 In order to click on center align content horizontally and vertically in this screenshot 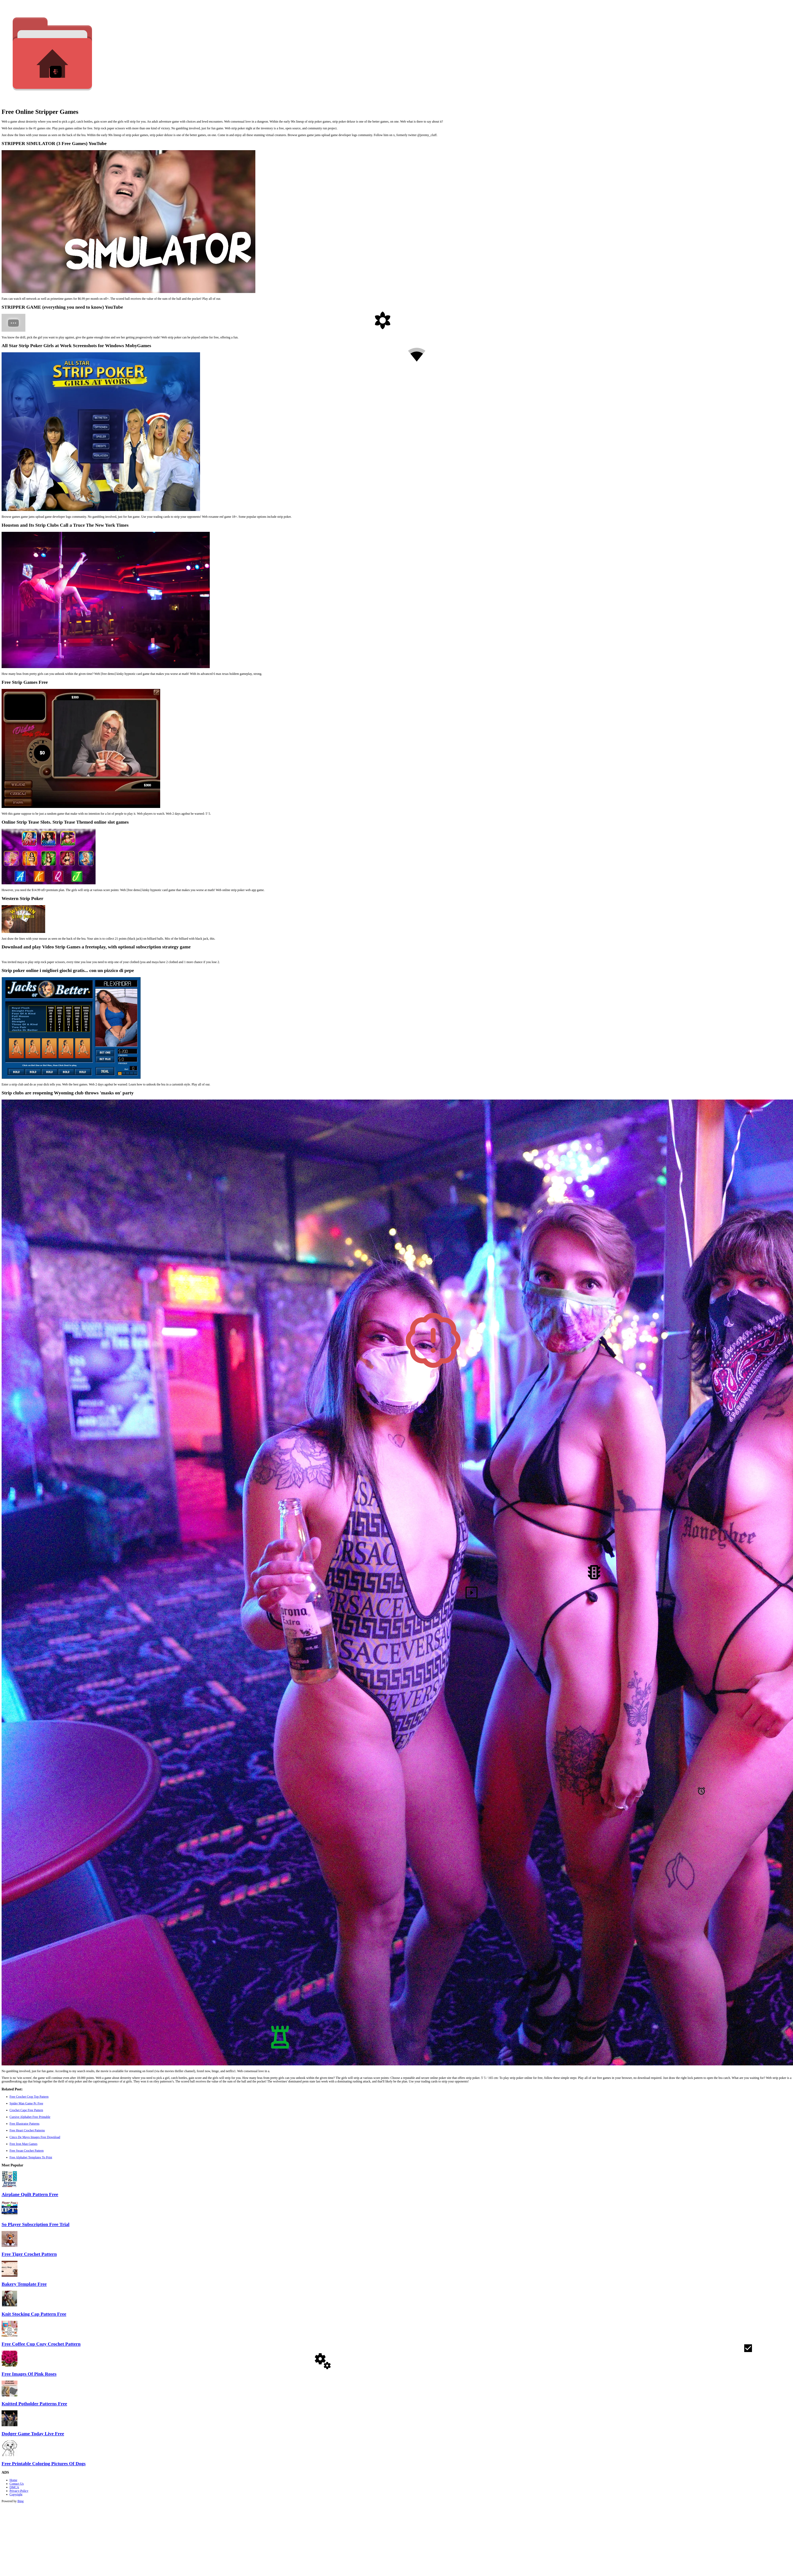, I will do `click(56, 72)`.